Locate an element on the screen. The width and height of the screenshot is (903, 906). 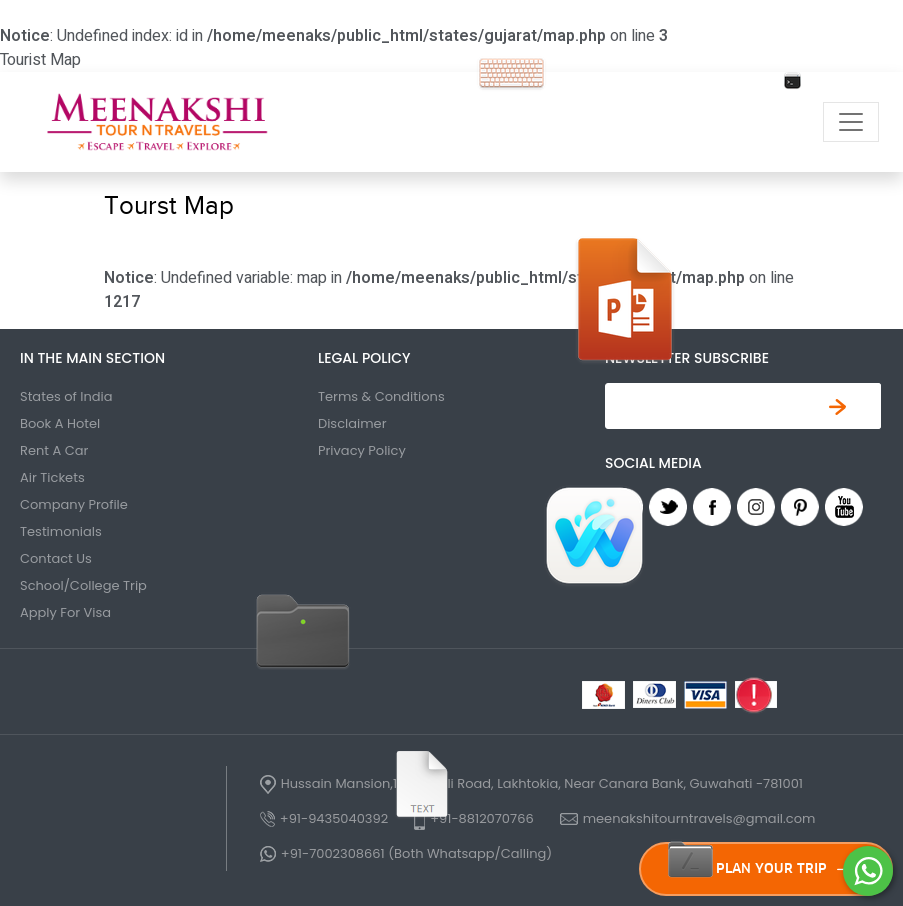
open waterfox browser is located at coordinates (594, 535).